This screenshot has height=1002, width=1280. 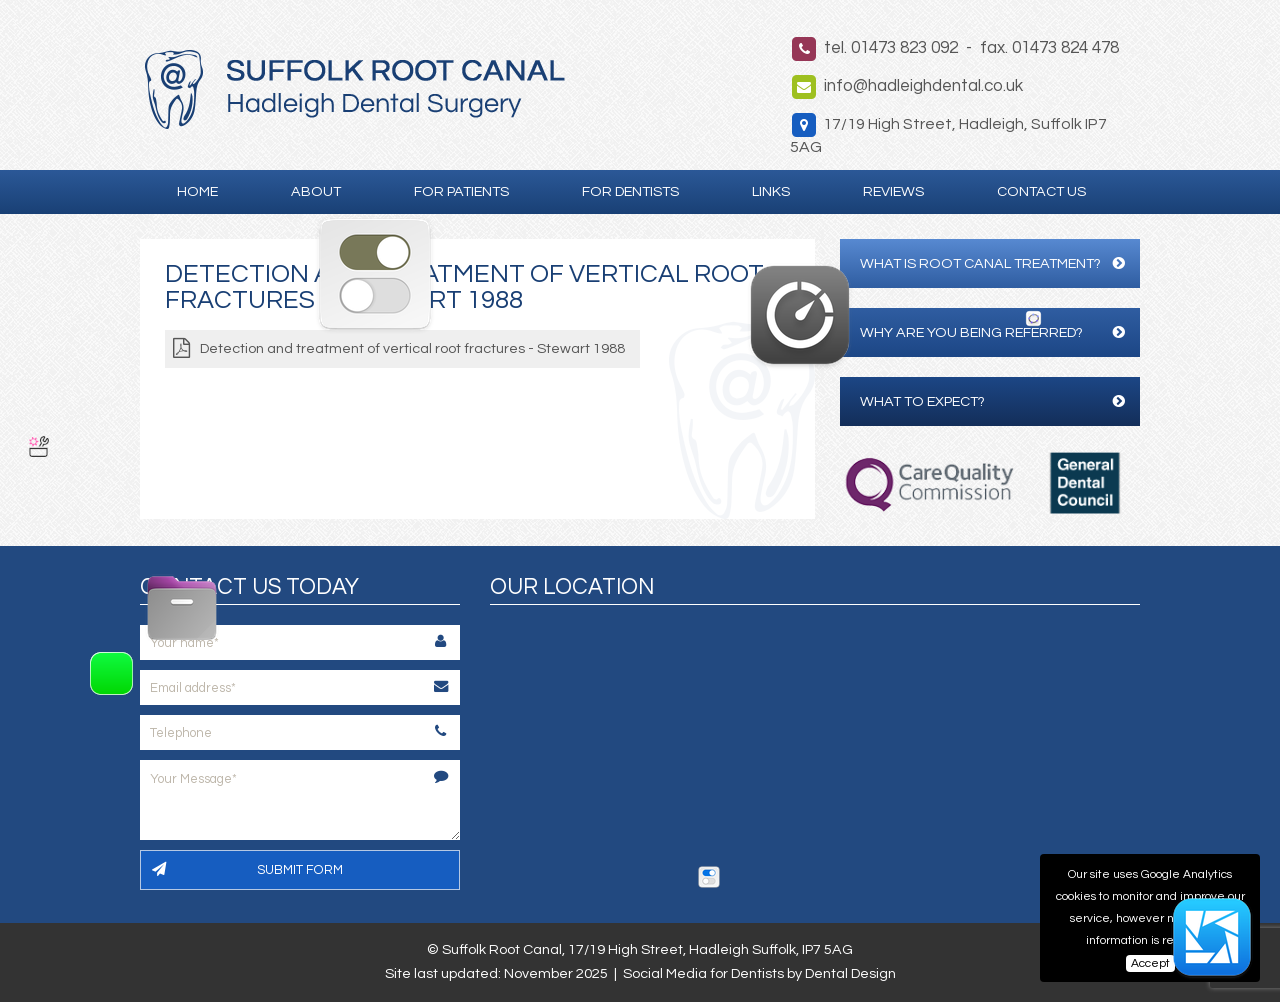 I want to click on open the file manager, so click(x=182, y=608).